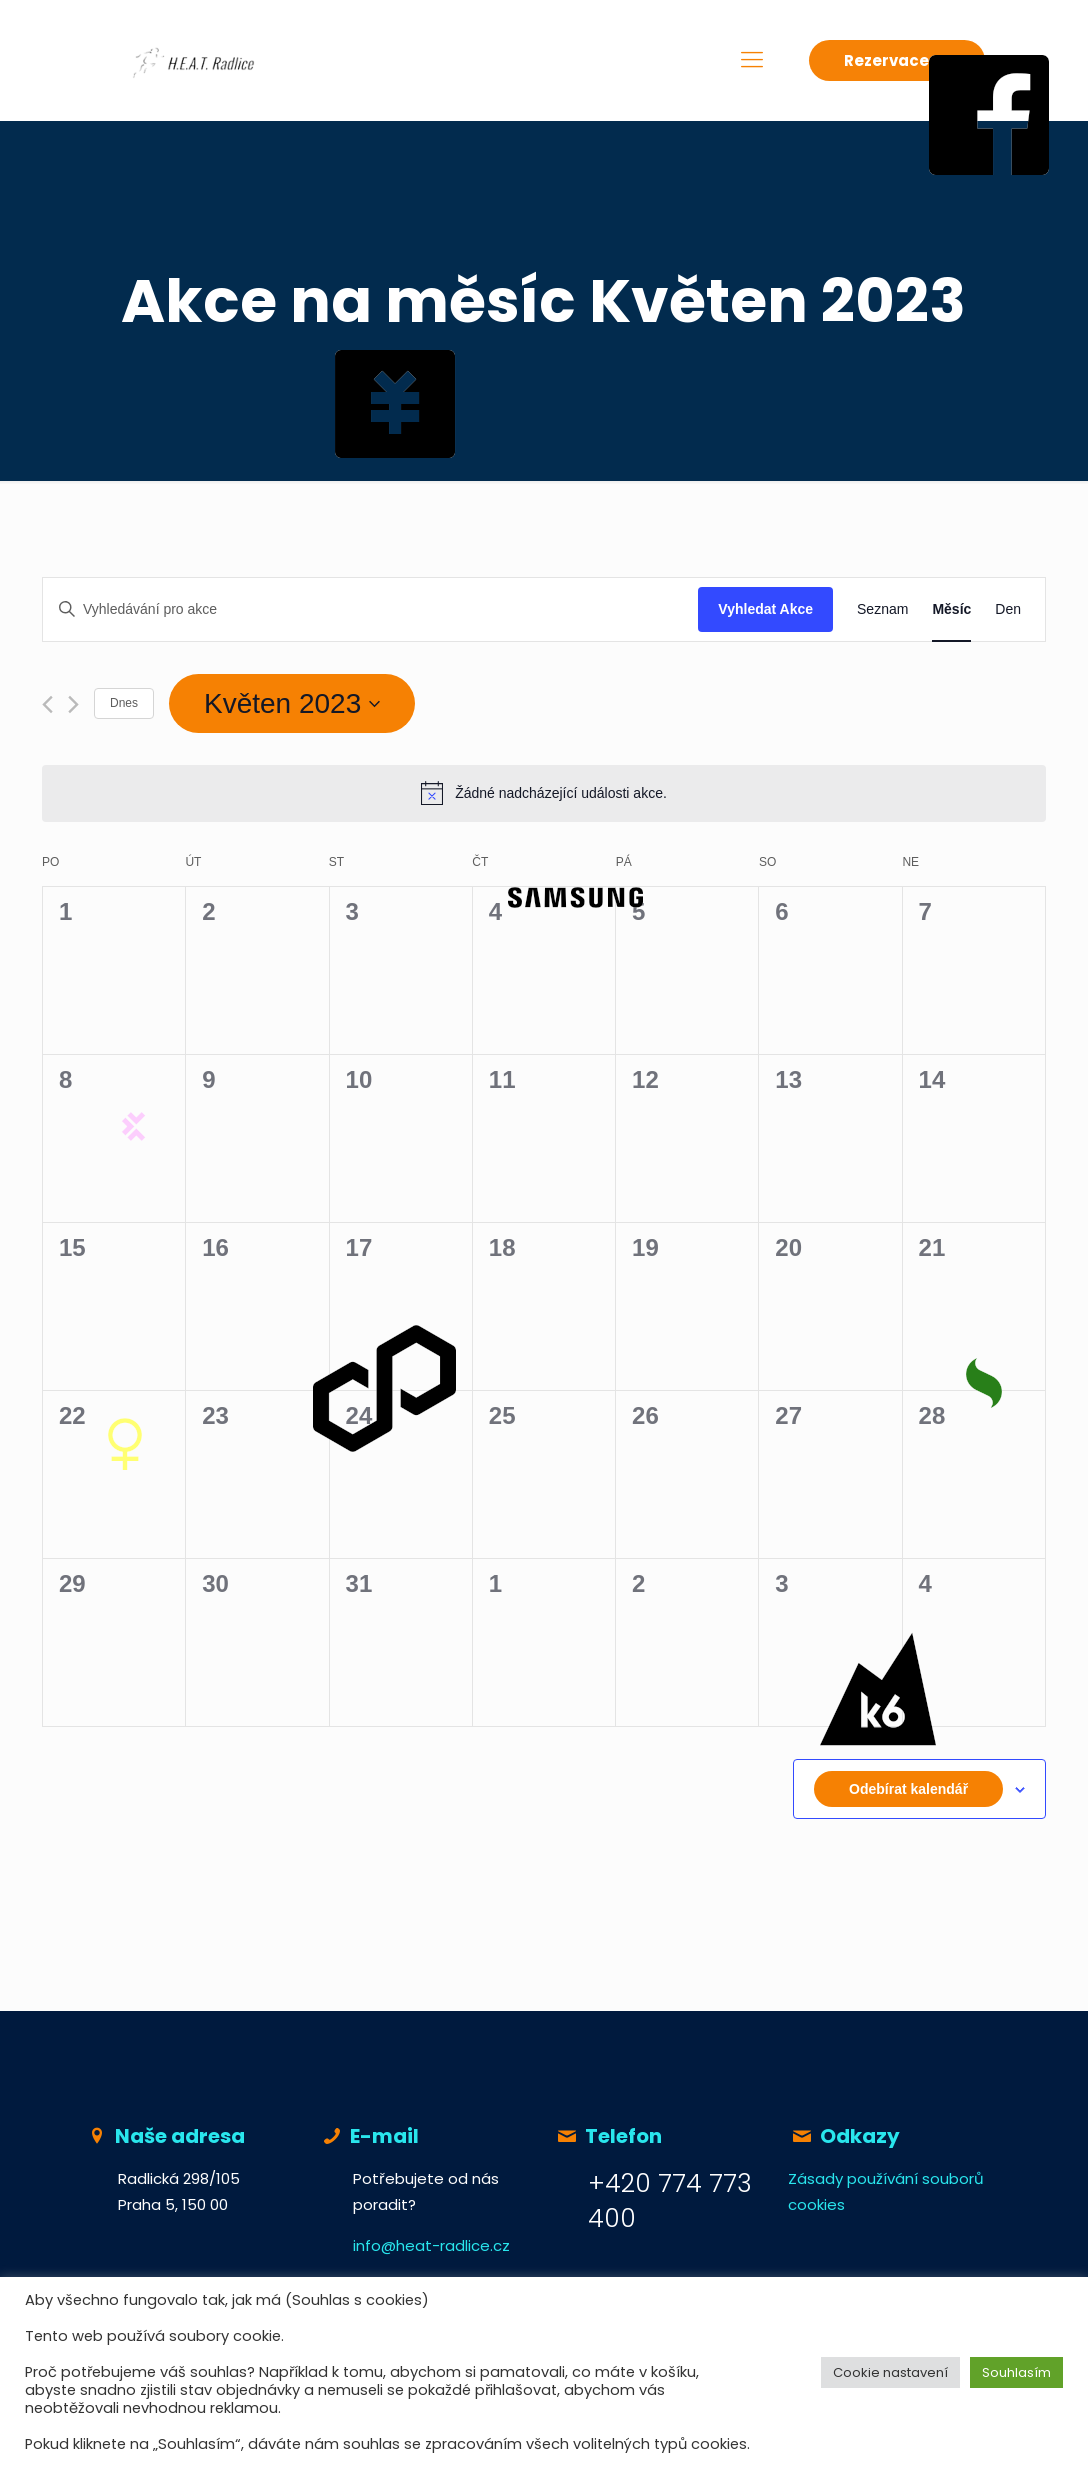 Image resolution: width=1088 pixels, height=2467 pixels. Describe the element at coordinates (878, 1689) in the screenshot. I see `k6 load testing tool logo` at that location.